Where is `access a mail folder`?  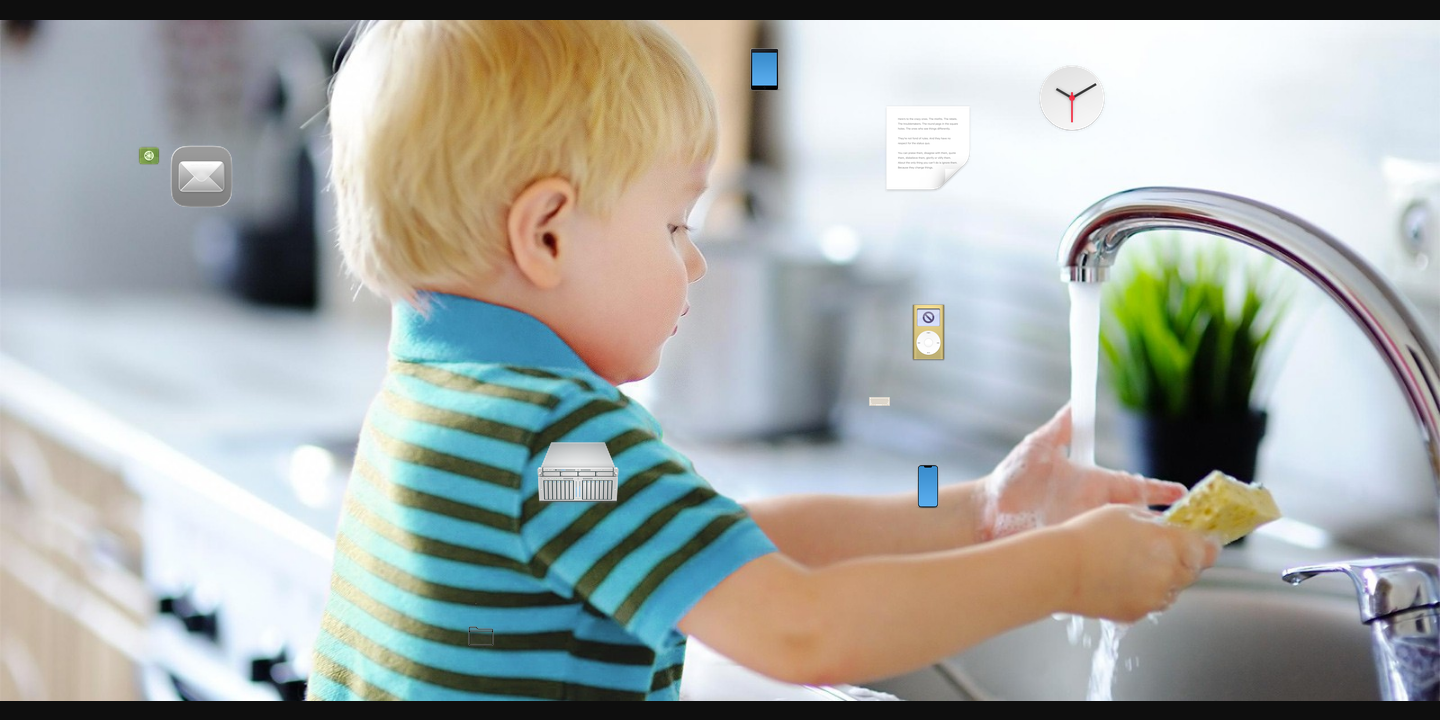
access a mail folder is located at coordinates (481, 636).